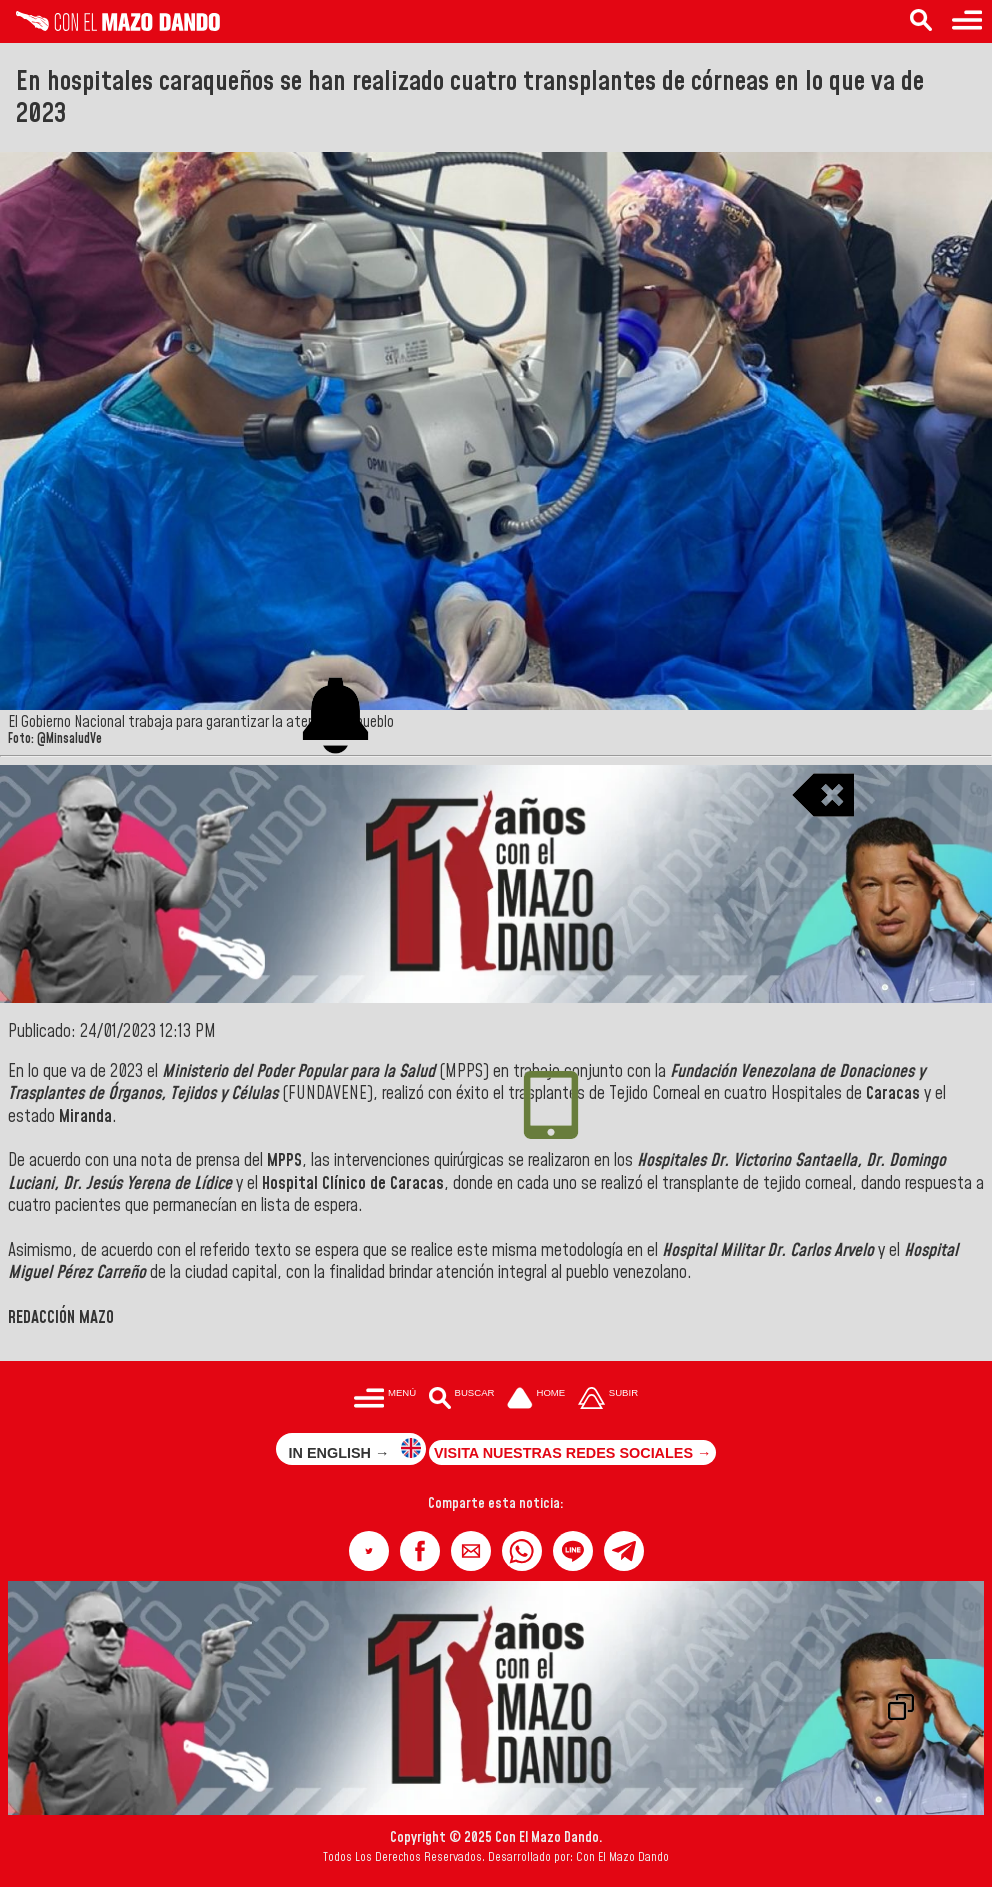 This screenshot has height=1887, width=992. What do you see at coordinates (335, 715) in the screenshot?
I see `view your notifications` at bounding box center [335, 715].